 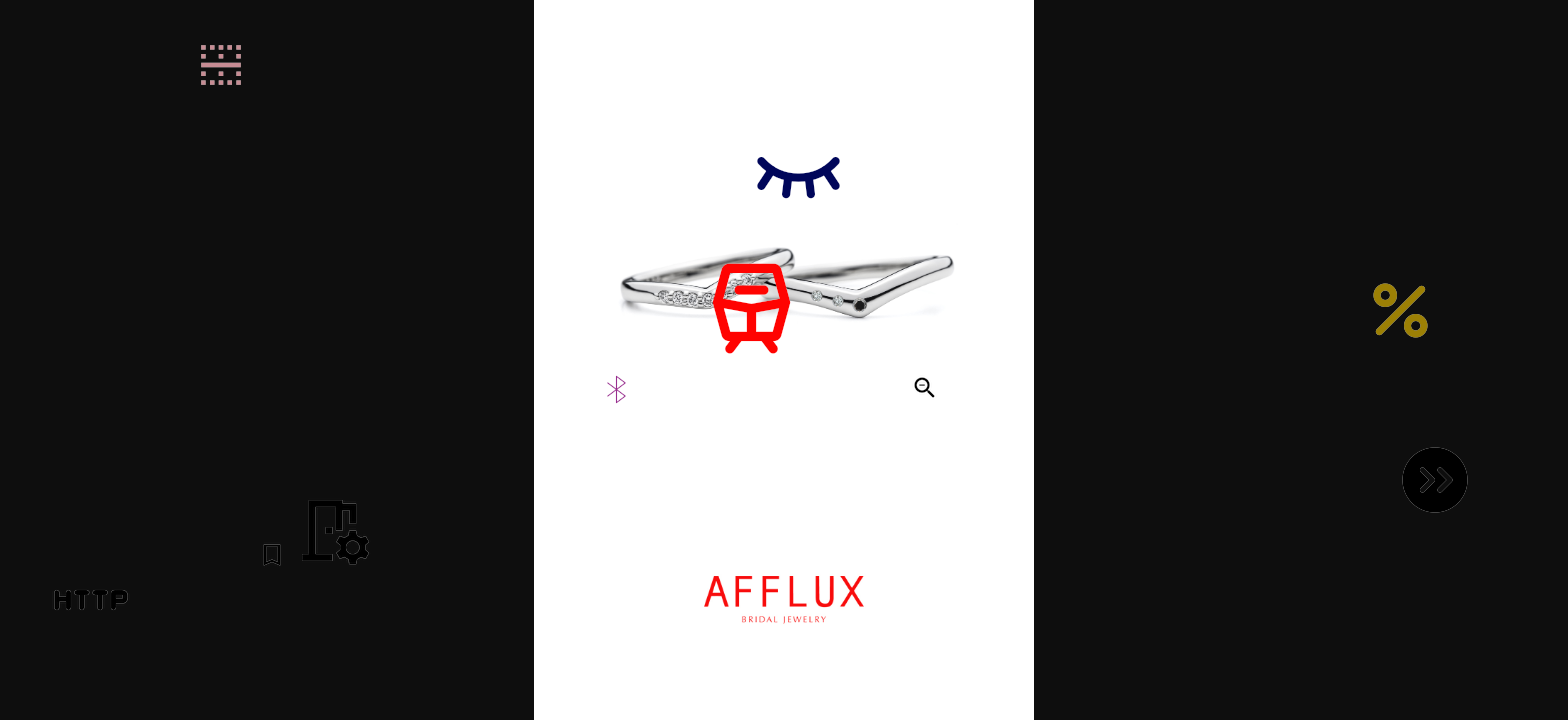 I want to click on indicates a web link or URL, so click(x=91, y=600).